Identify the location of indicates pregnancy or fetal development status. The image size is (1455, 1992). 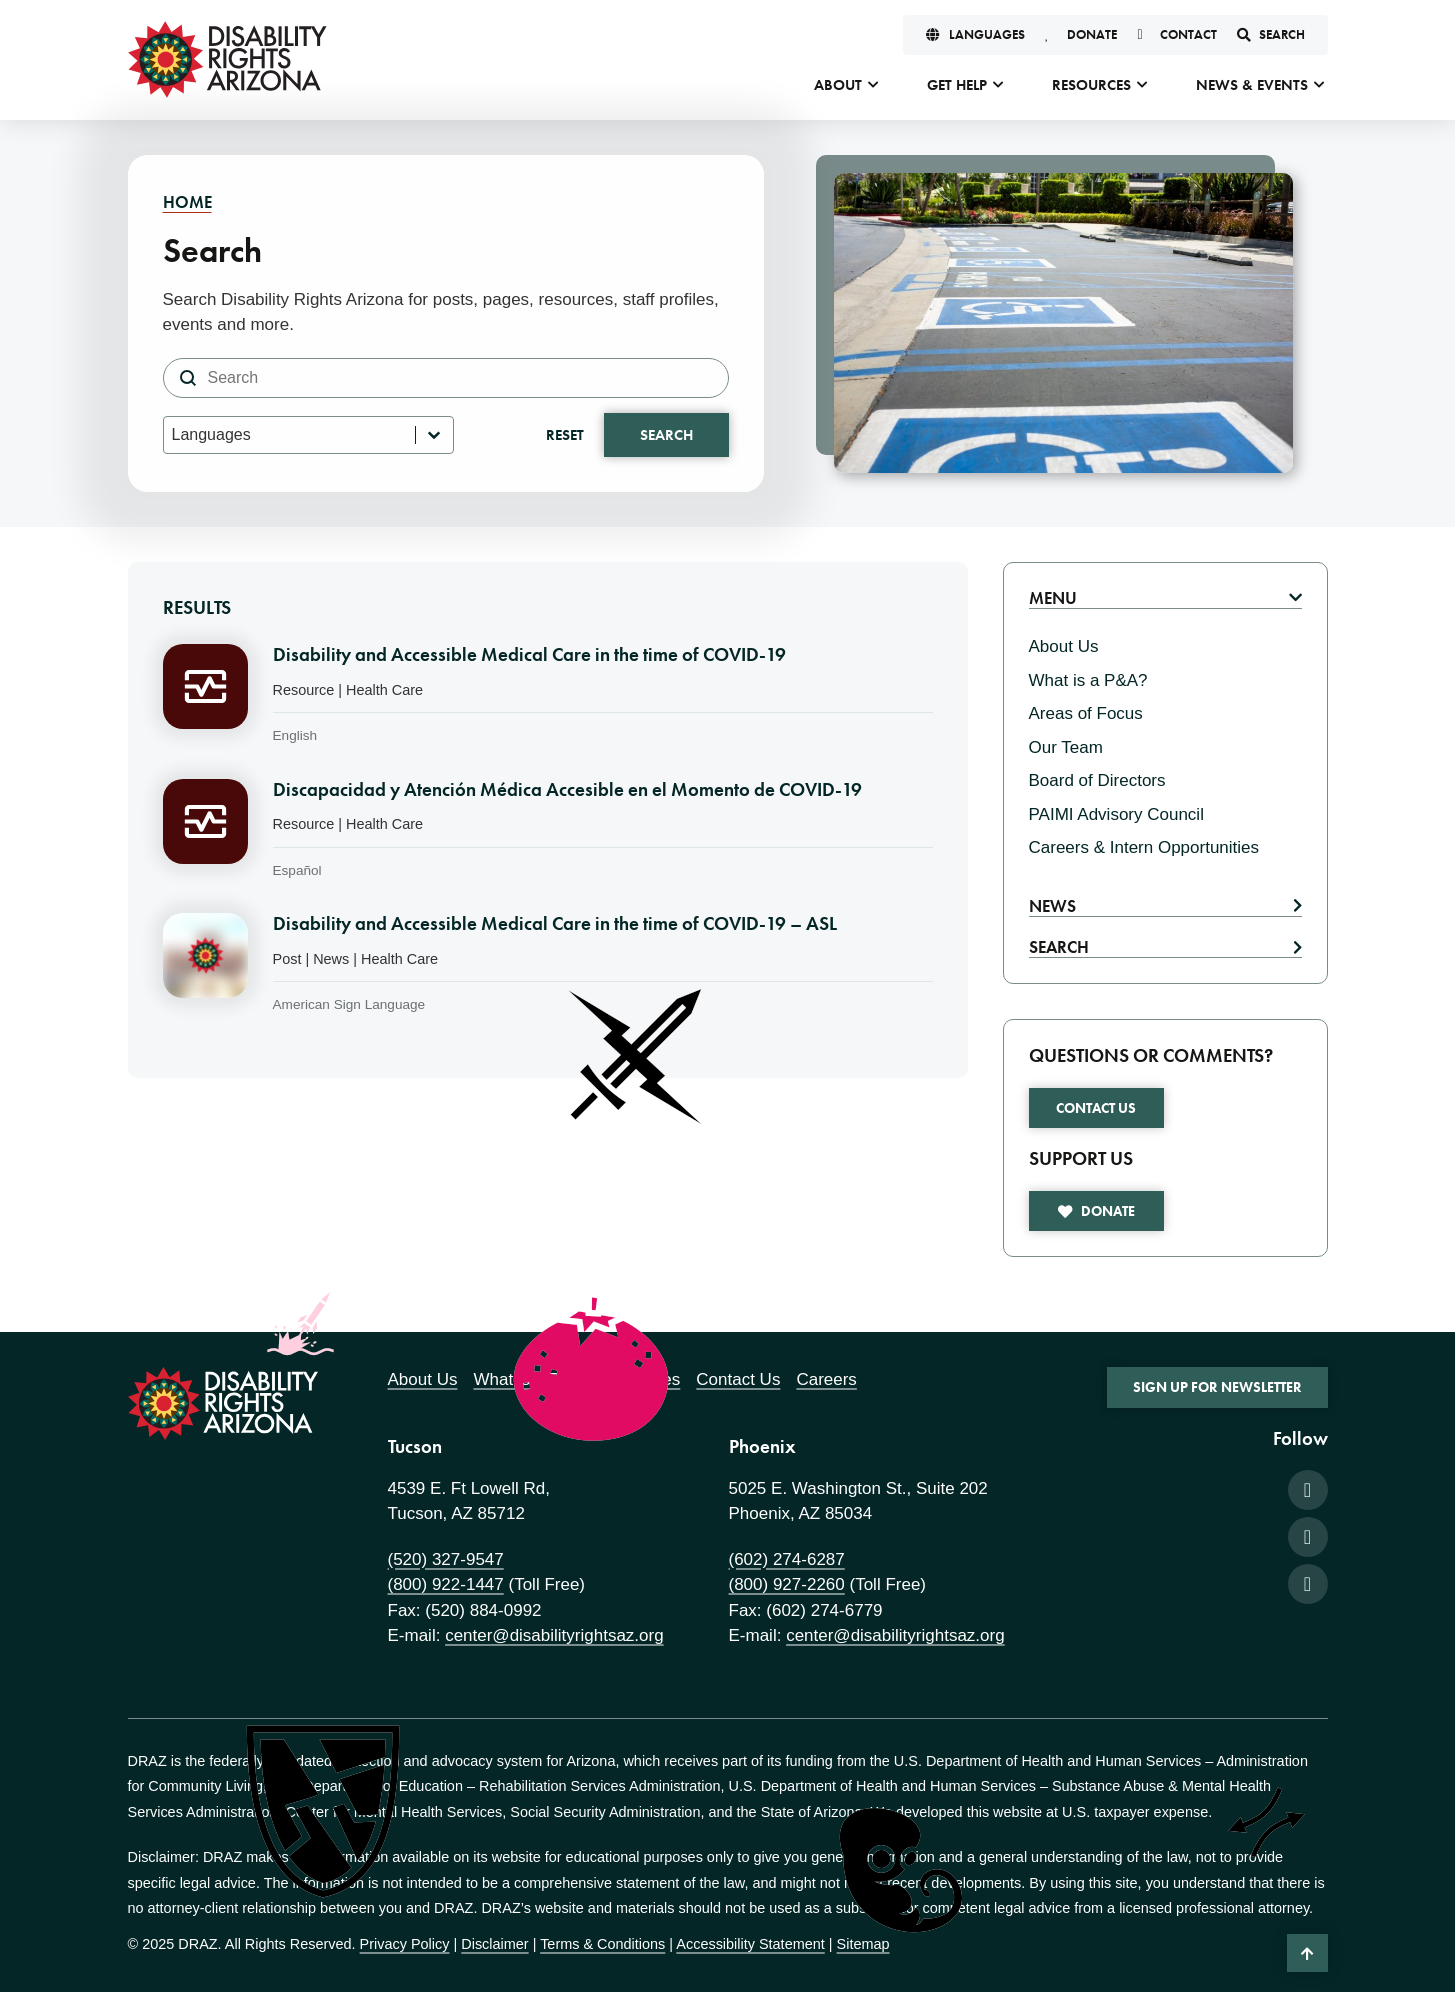
(900, 1869).